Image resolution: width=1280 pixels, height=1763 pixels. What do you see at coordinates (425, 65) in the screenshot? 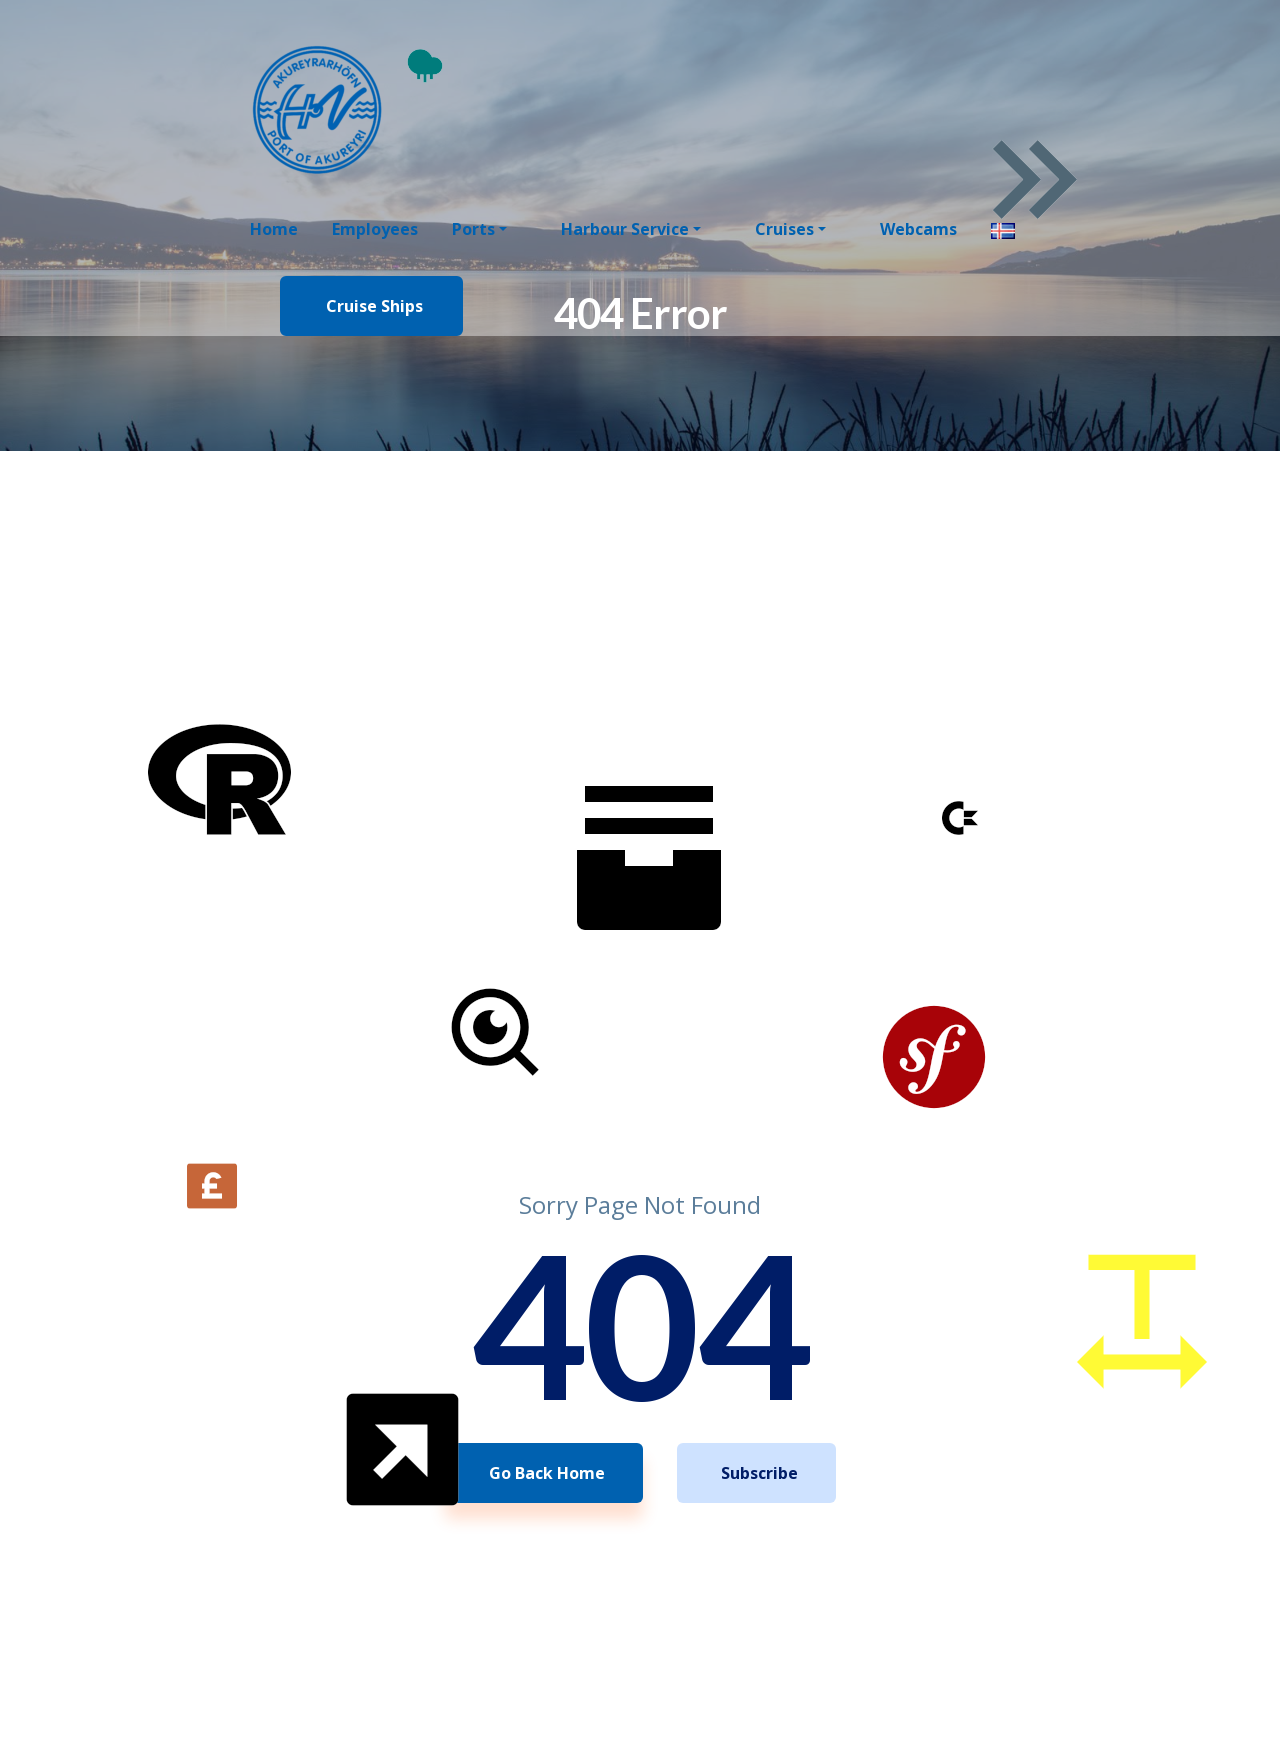
I see `indicates heavy rain or showers in weather forecast` at bounding box center [425, 65].